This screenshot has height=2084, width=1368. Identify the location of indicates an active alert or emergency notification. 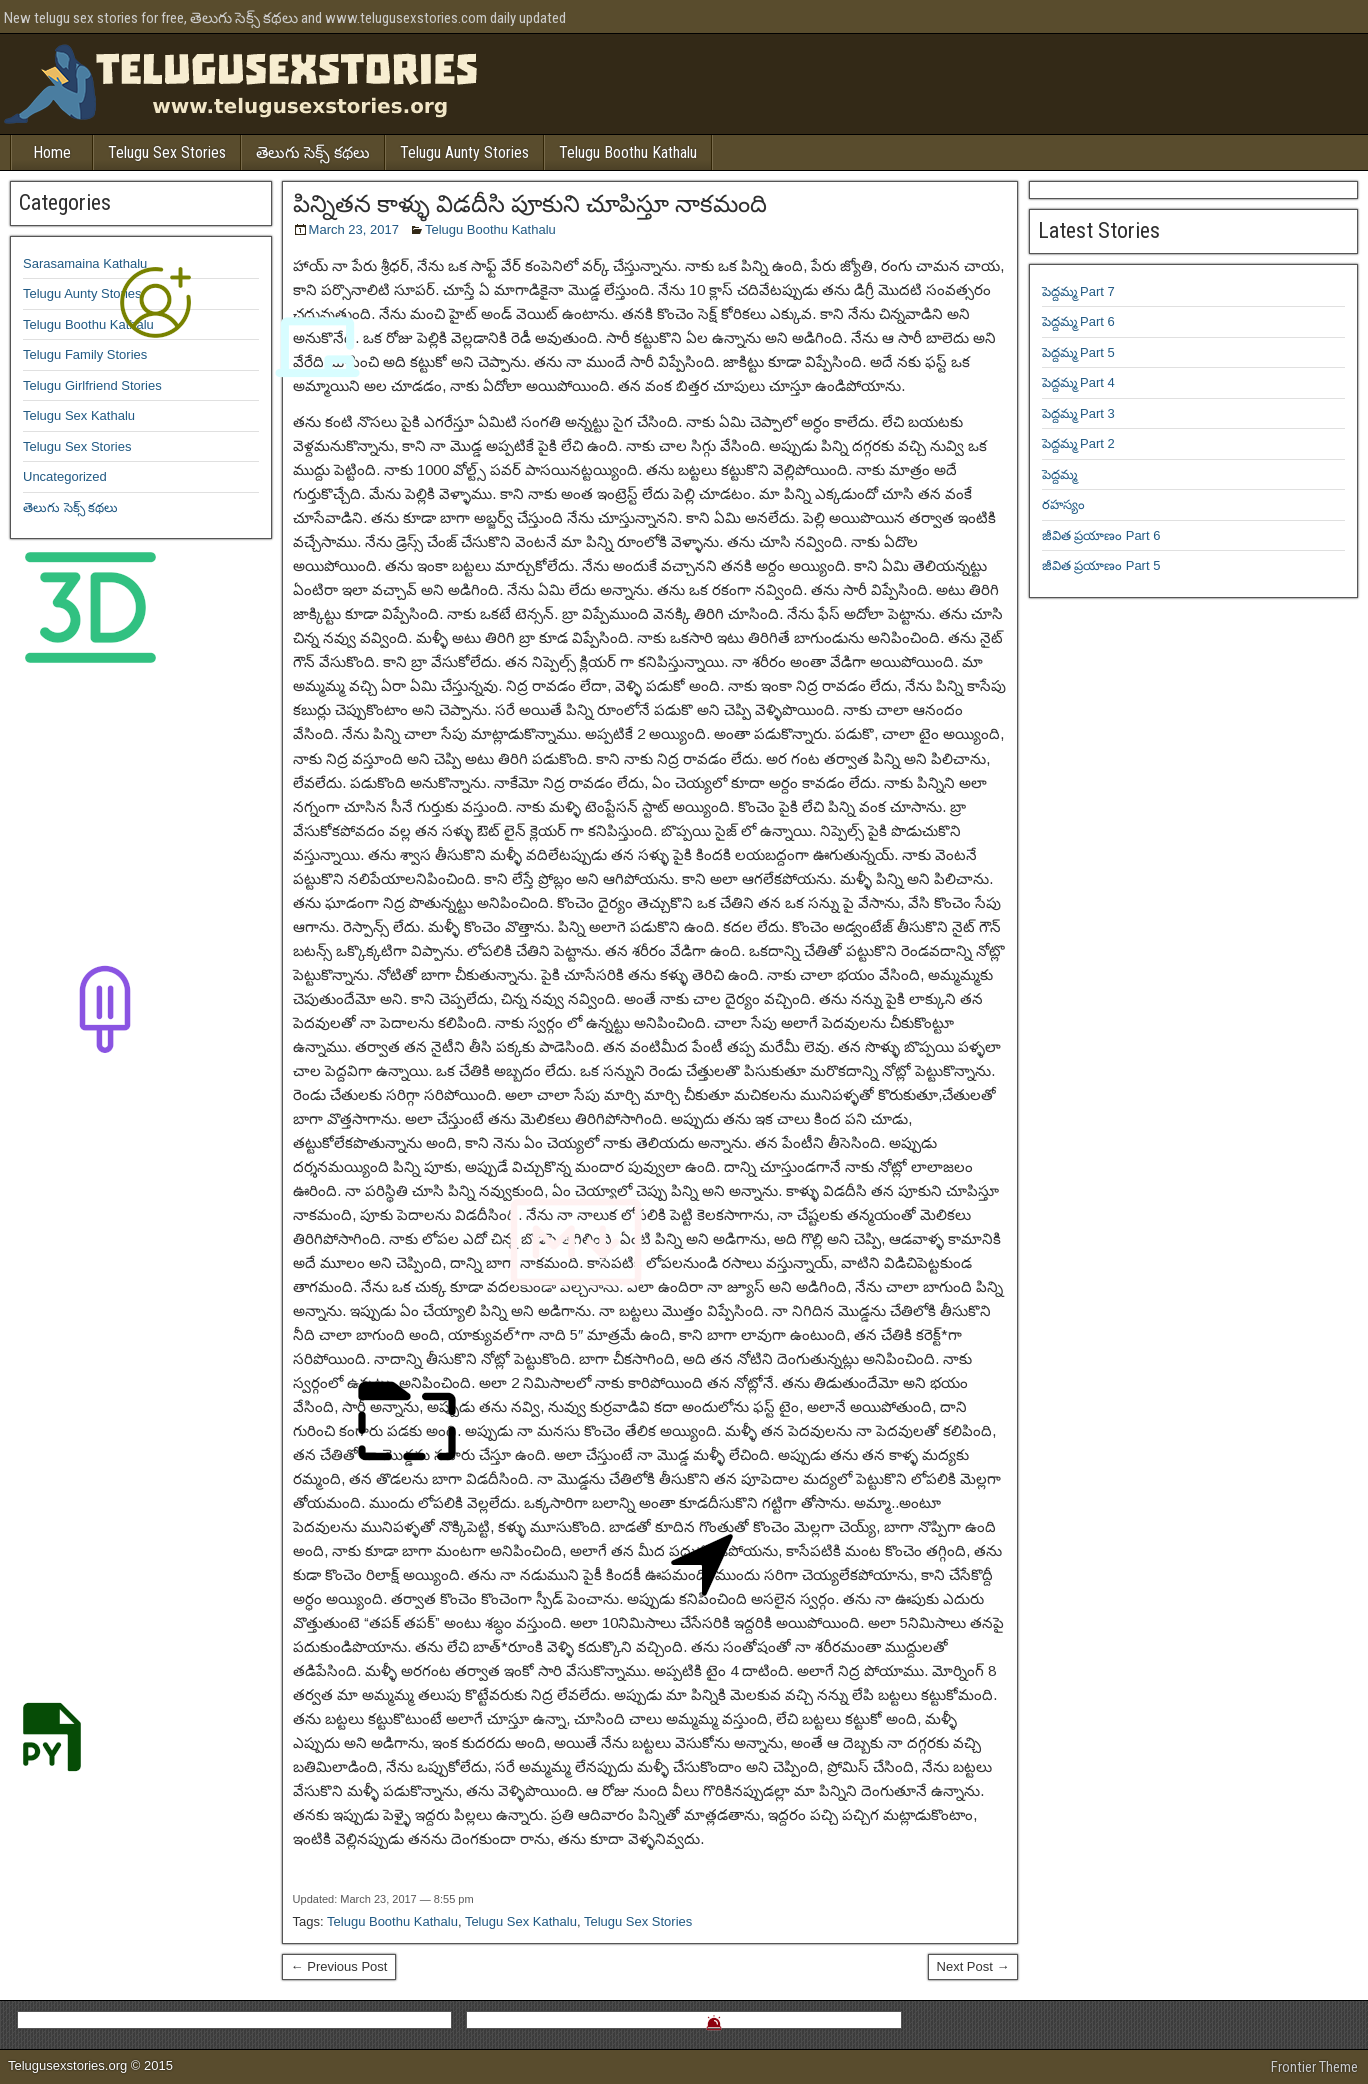
(714, 2024).